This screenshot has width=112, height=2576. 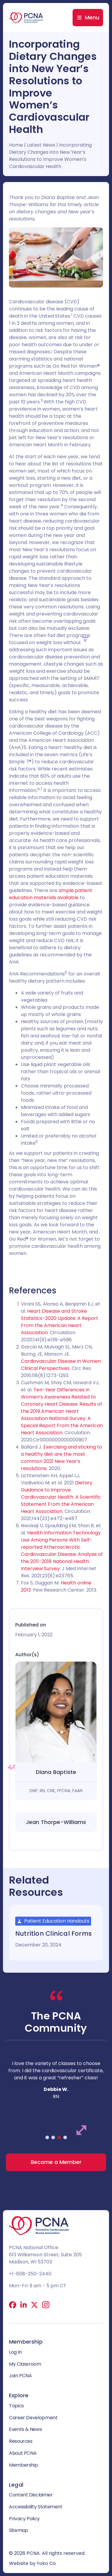 What do you see at coordinates (11, 1767) in the screenshot?
I see `42 coding school logo` at bounding box center [11, 1767].